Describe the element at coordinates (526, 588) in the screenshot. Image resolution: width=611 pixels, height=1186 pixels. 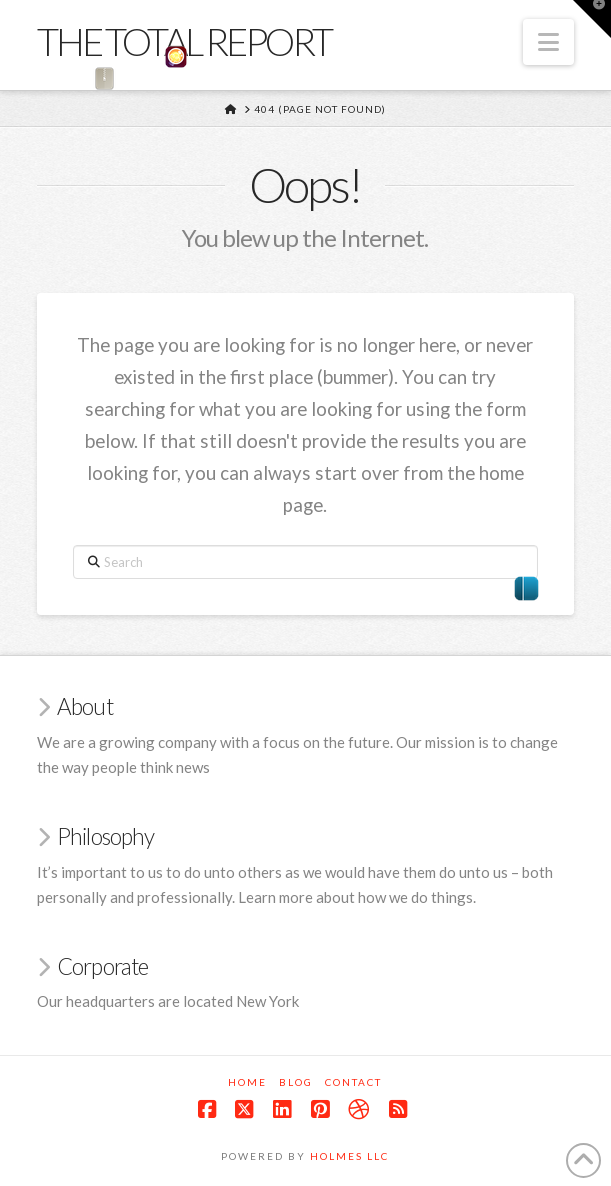
I see `open shotcut video editor` at that location.